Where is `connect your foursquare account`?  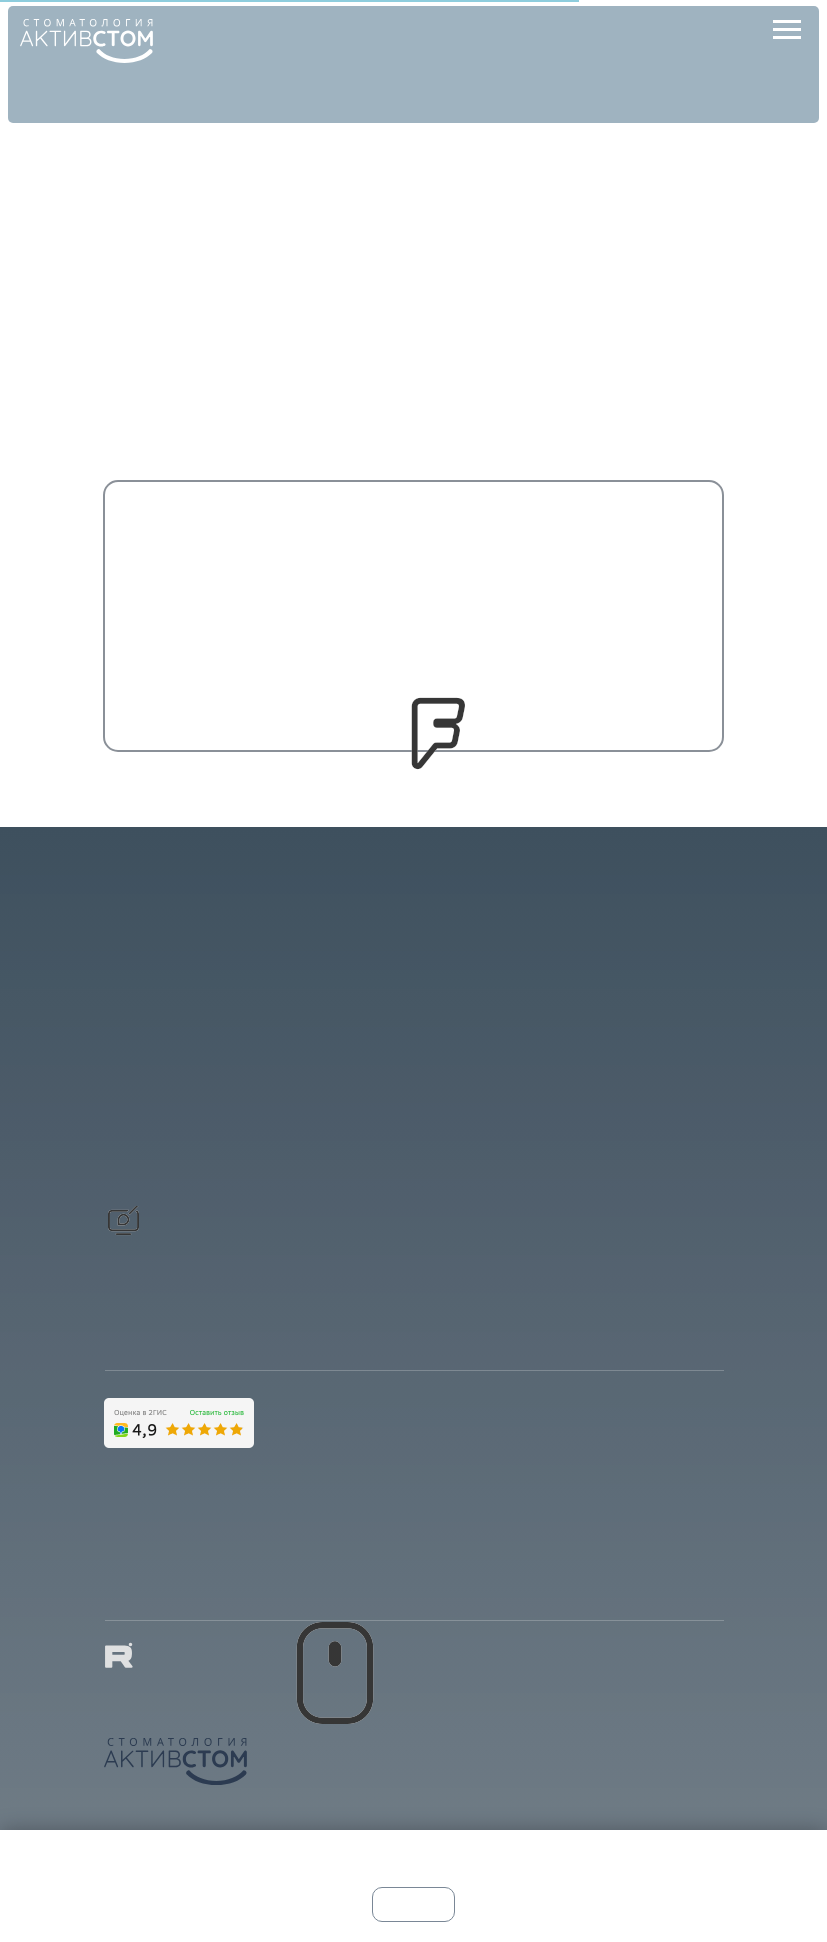 connect your foursquare account is located at coordinates (435, 733).